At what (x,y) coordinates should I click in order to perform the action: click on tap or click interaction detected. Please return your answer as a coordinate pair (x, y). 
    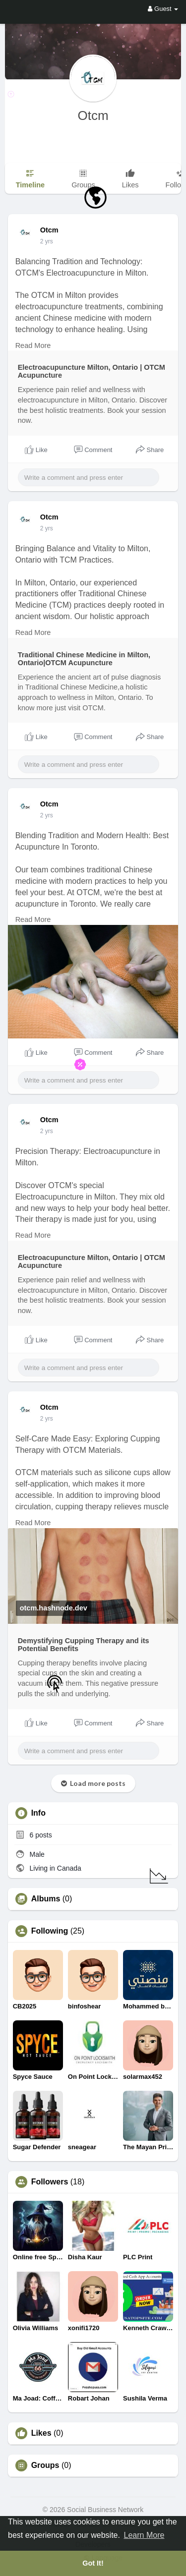
    Looking at the image, I should click on (55, 1684).